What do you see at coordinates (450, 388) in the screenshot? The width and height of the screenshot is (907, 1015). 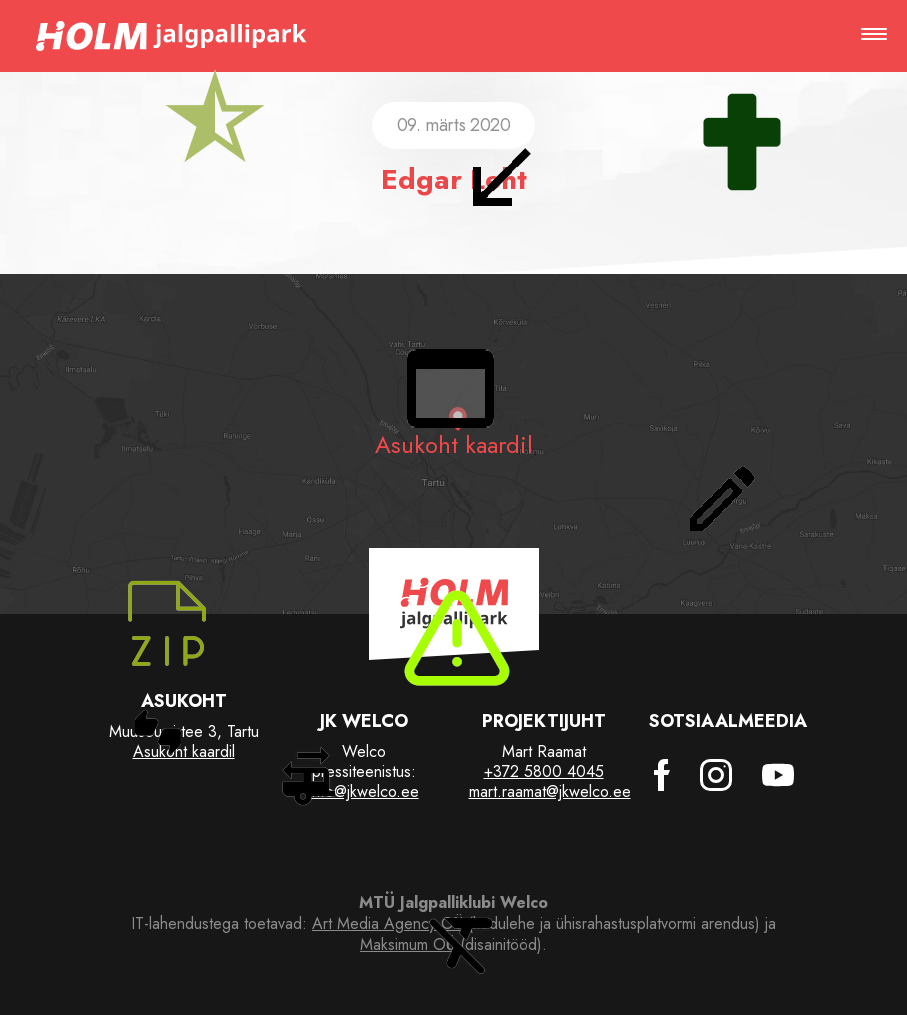 I see `open a web browser or web view` at bounding box center [450, 388].